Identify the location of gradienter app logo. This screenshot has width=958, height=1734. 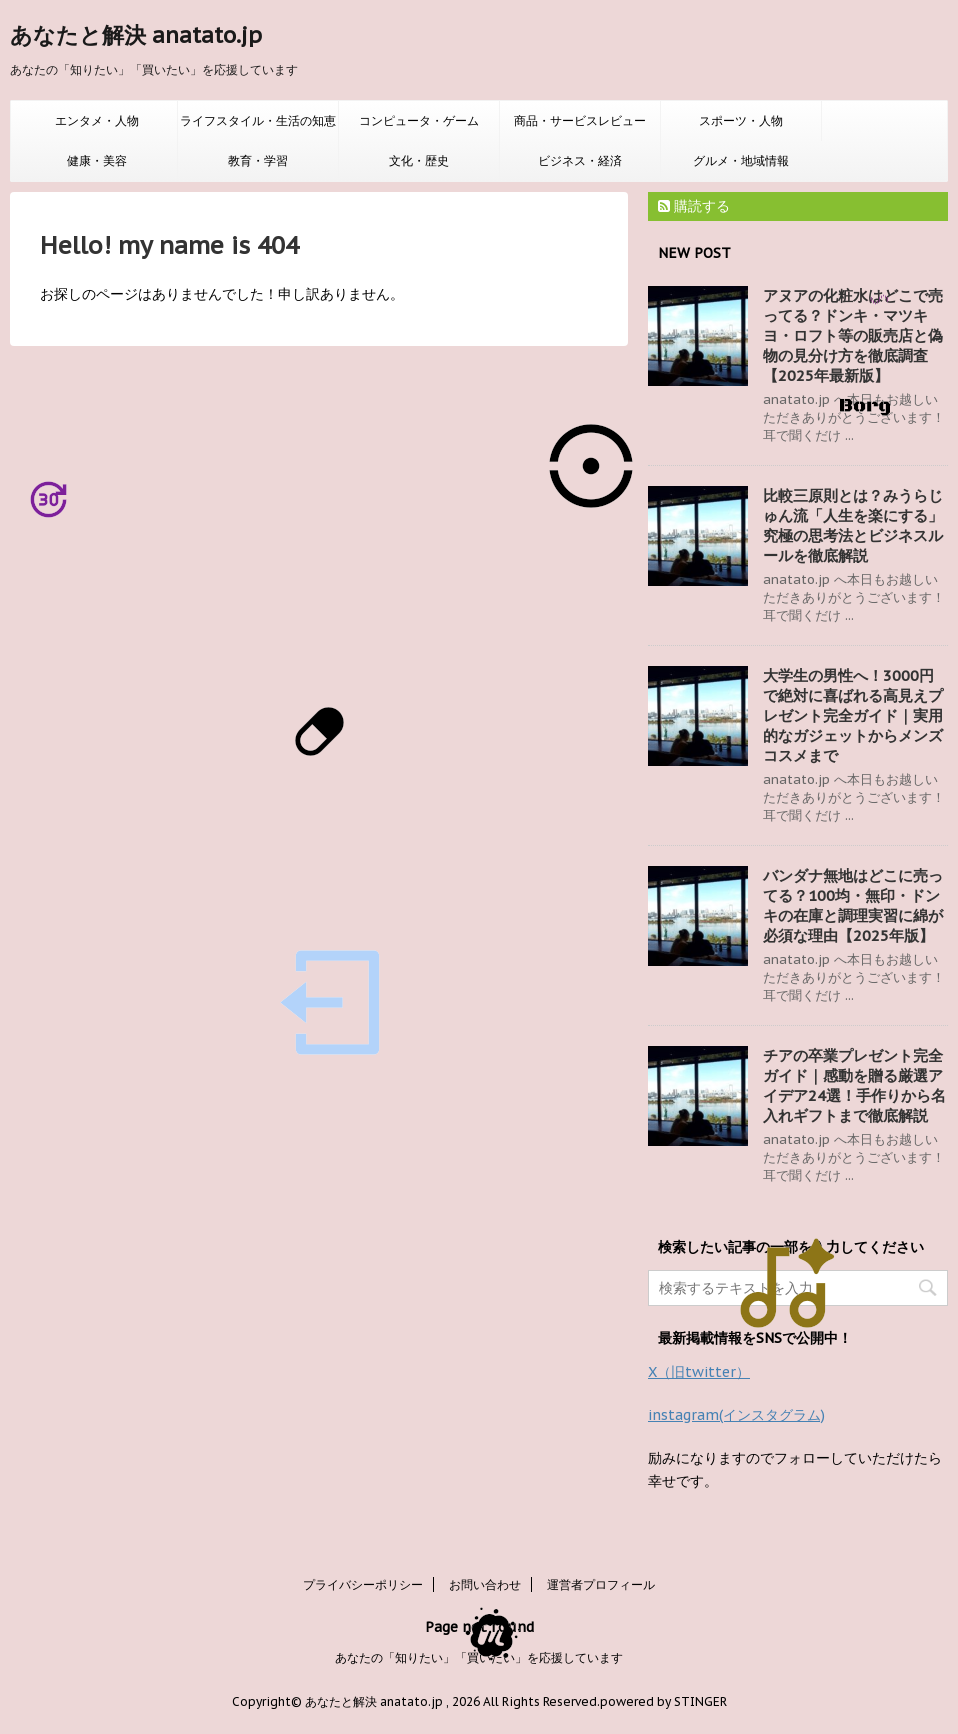
(591, 466).